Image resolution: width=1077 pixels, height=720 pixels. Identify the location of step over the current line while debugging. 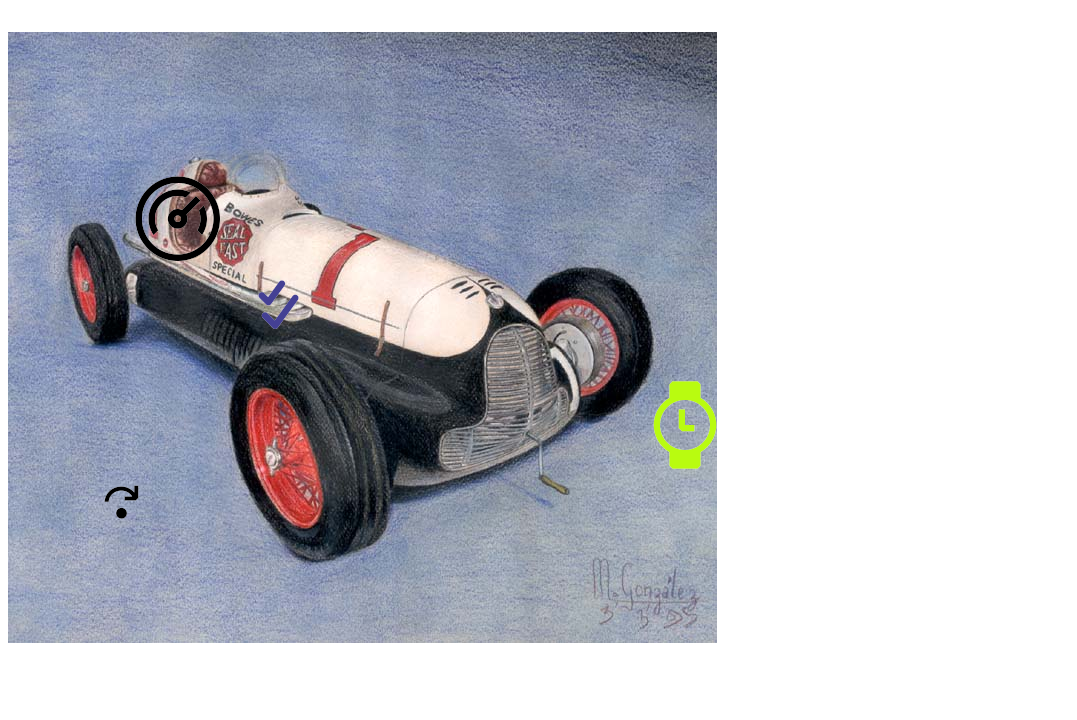
(121, 502).